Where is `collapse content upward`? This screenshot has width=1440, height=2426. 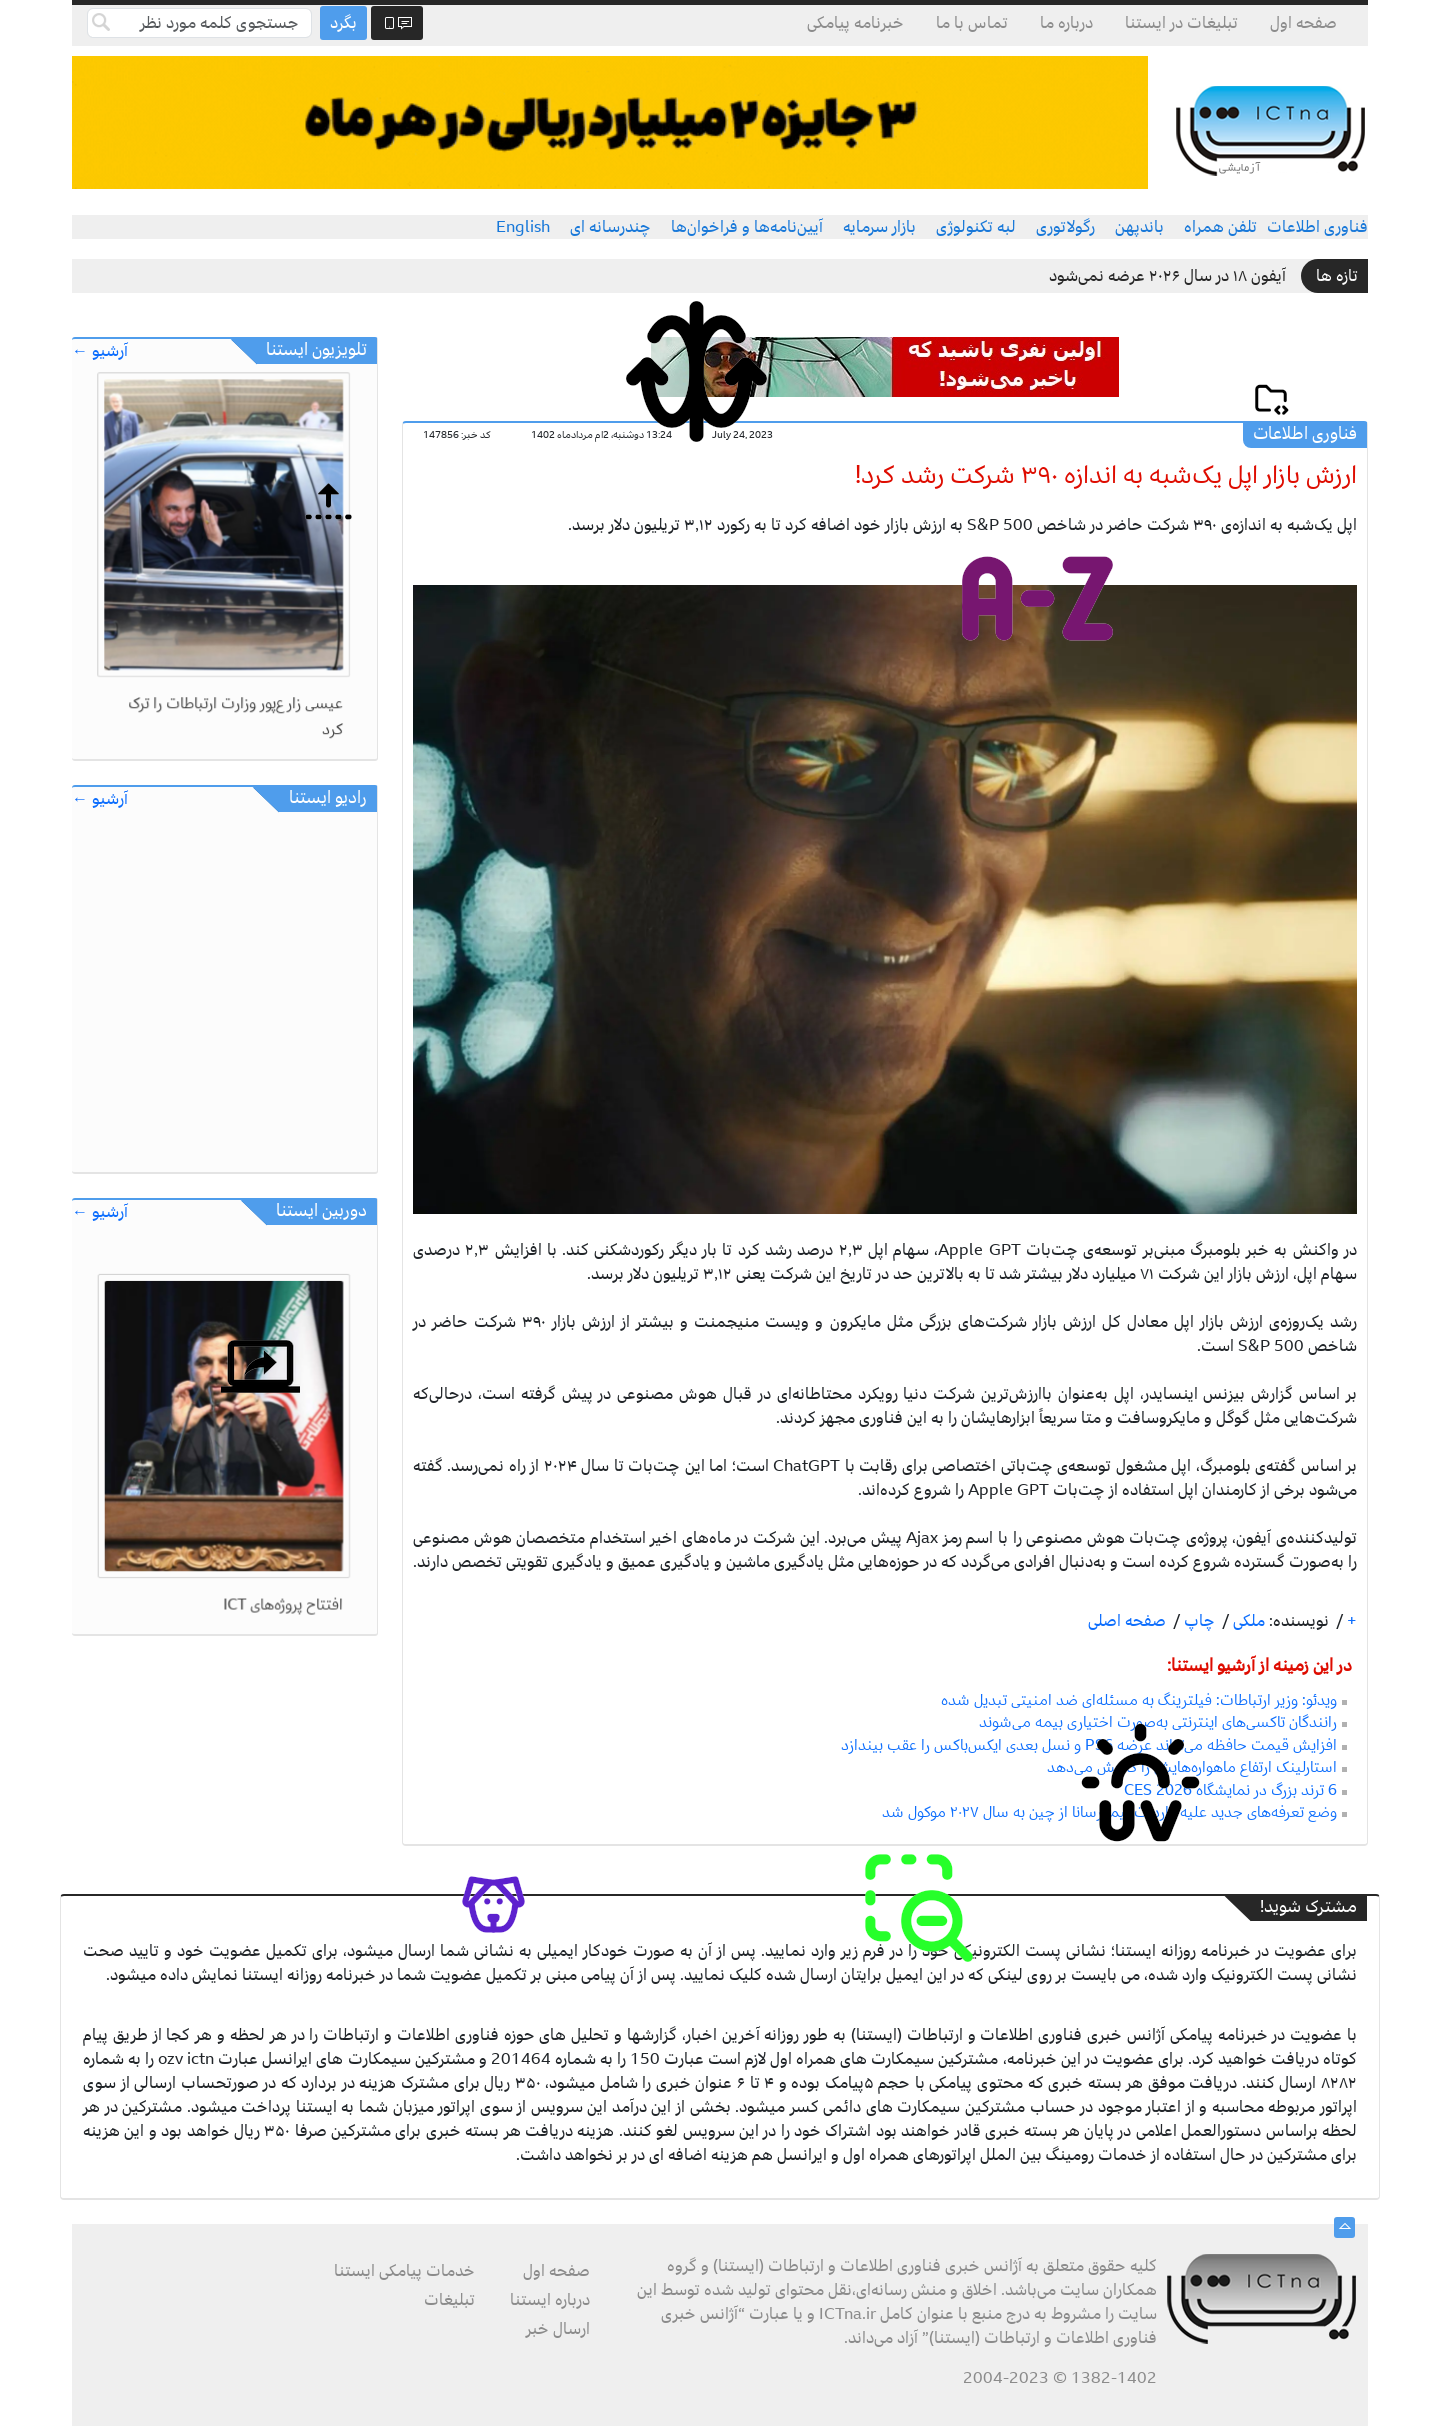
collapse content upward is located at coordinates (328, 504).